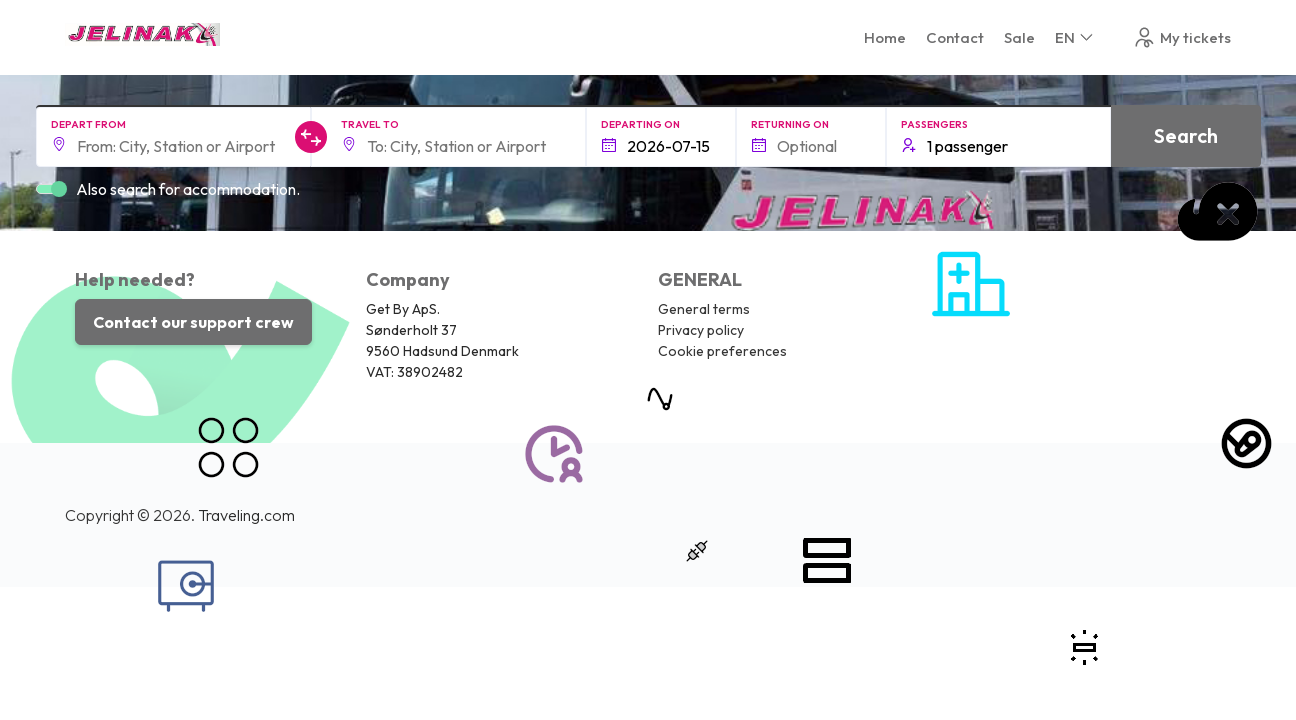 The image size is (1296, 720). What do you see at coordinates (660, 399) in the screenshot?
I see `find the minimum value in a dataset` at bounding box center [660, 399].